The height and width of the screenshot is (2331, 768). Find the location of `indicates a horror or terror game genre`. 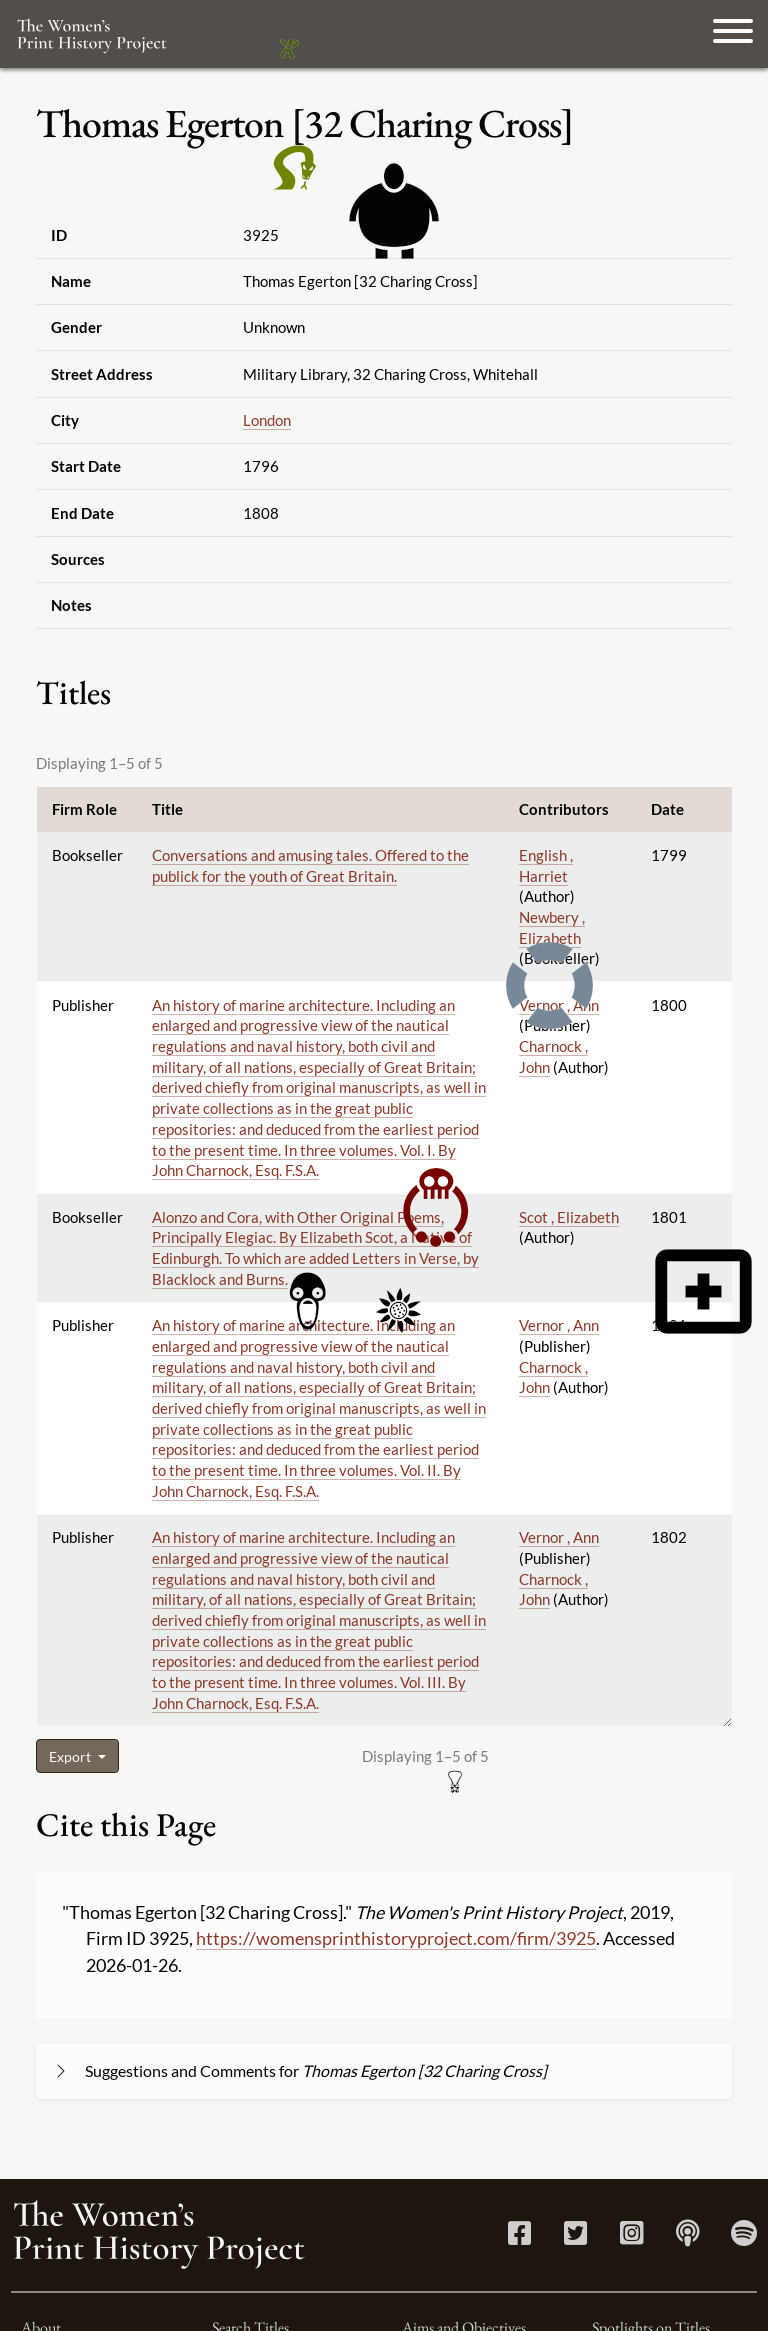

indicates a horror or terror game genre is located at coordinates (308, 1301).